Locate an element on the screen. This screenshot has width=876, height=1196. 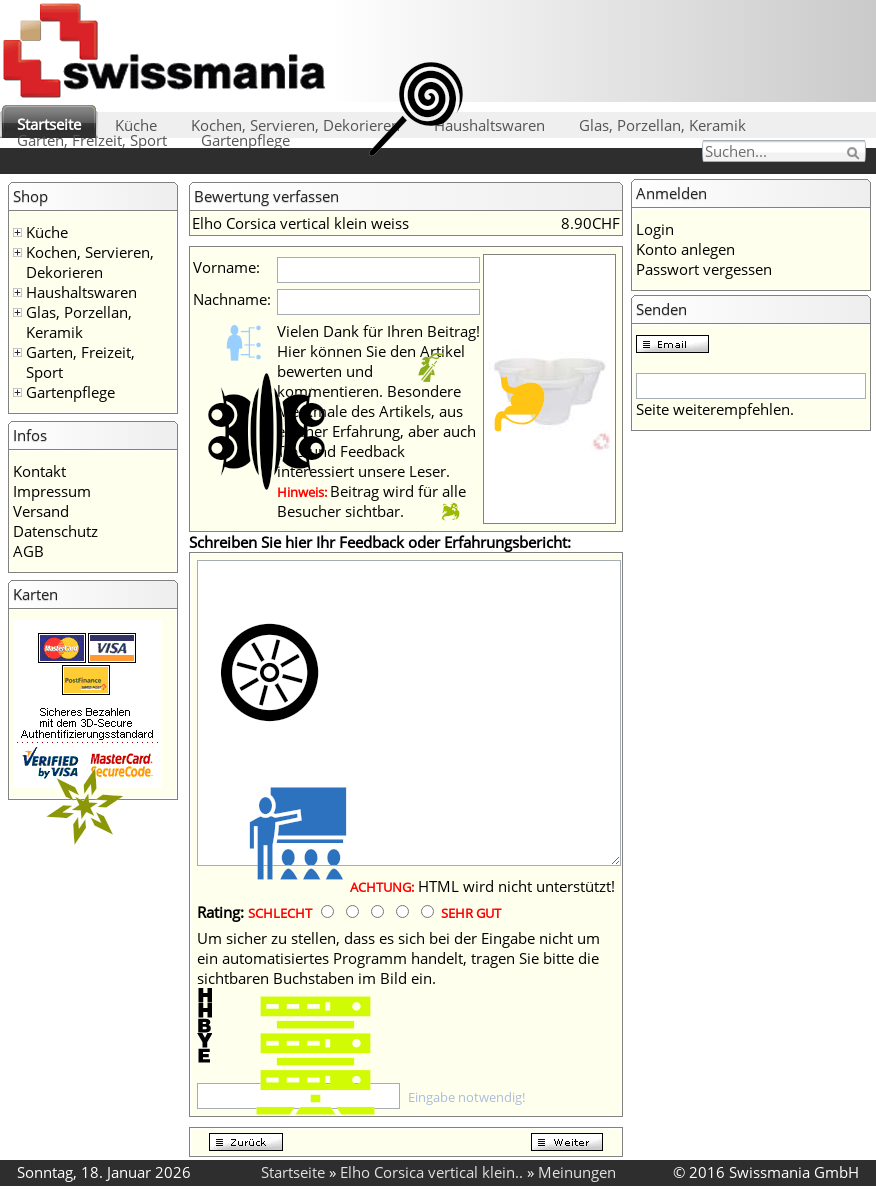
select a wheel or cart component in a game is located at coordinates (269, 672).